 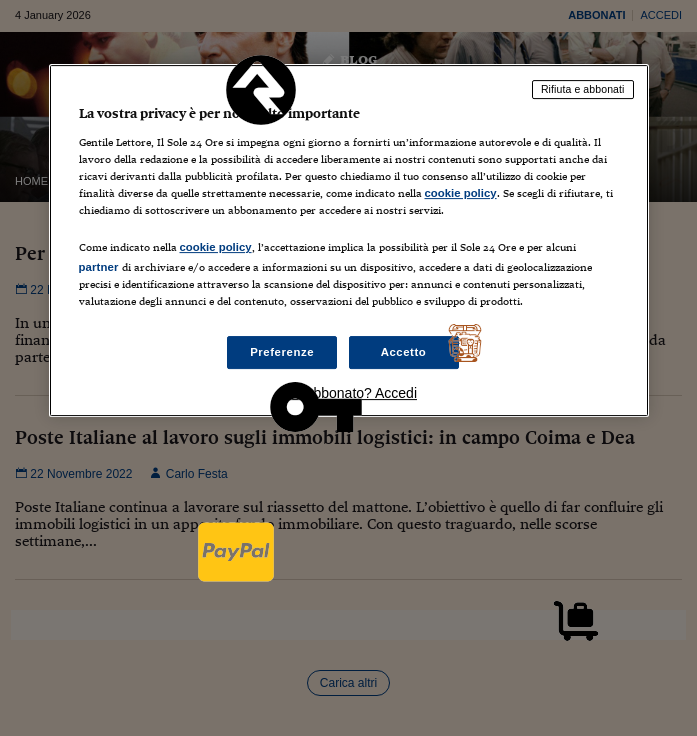 I want to click on luggage cart or baggage trolley, so click(x=576, y=621).